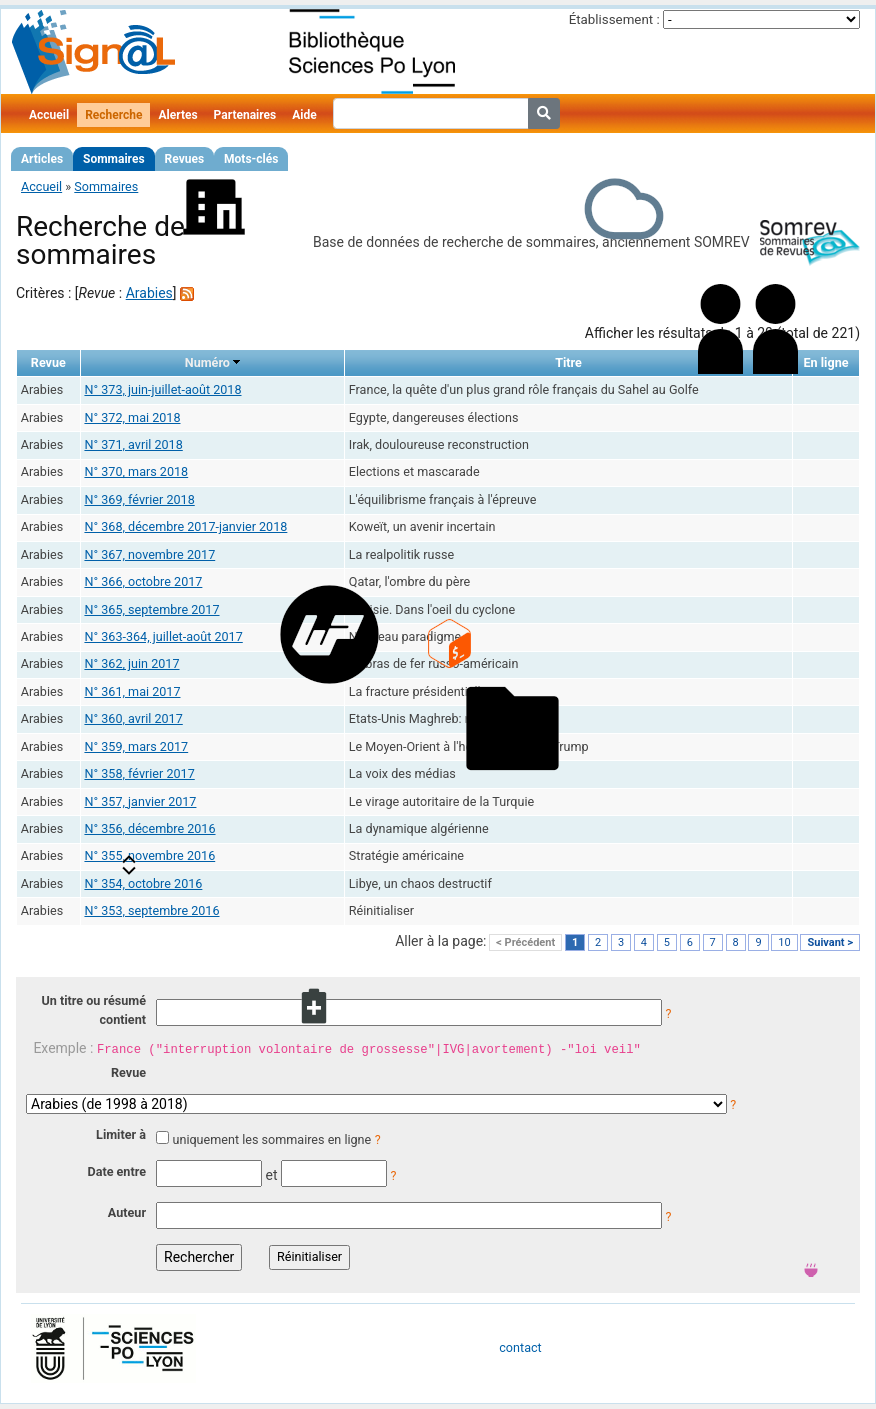 The image size is (876, 1409). What do you see at coordinates (748, 329) in the screenshot?
I see `view group members` at bounding box center [748, 329].